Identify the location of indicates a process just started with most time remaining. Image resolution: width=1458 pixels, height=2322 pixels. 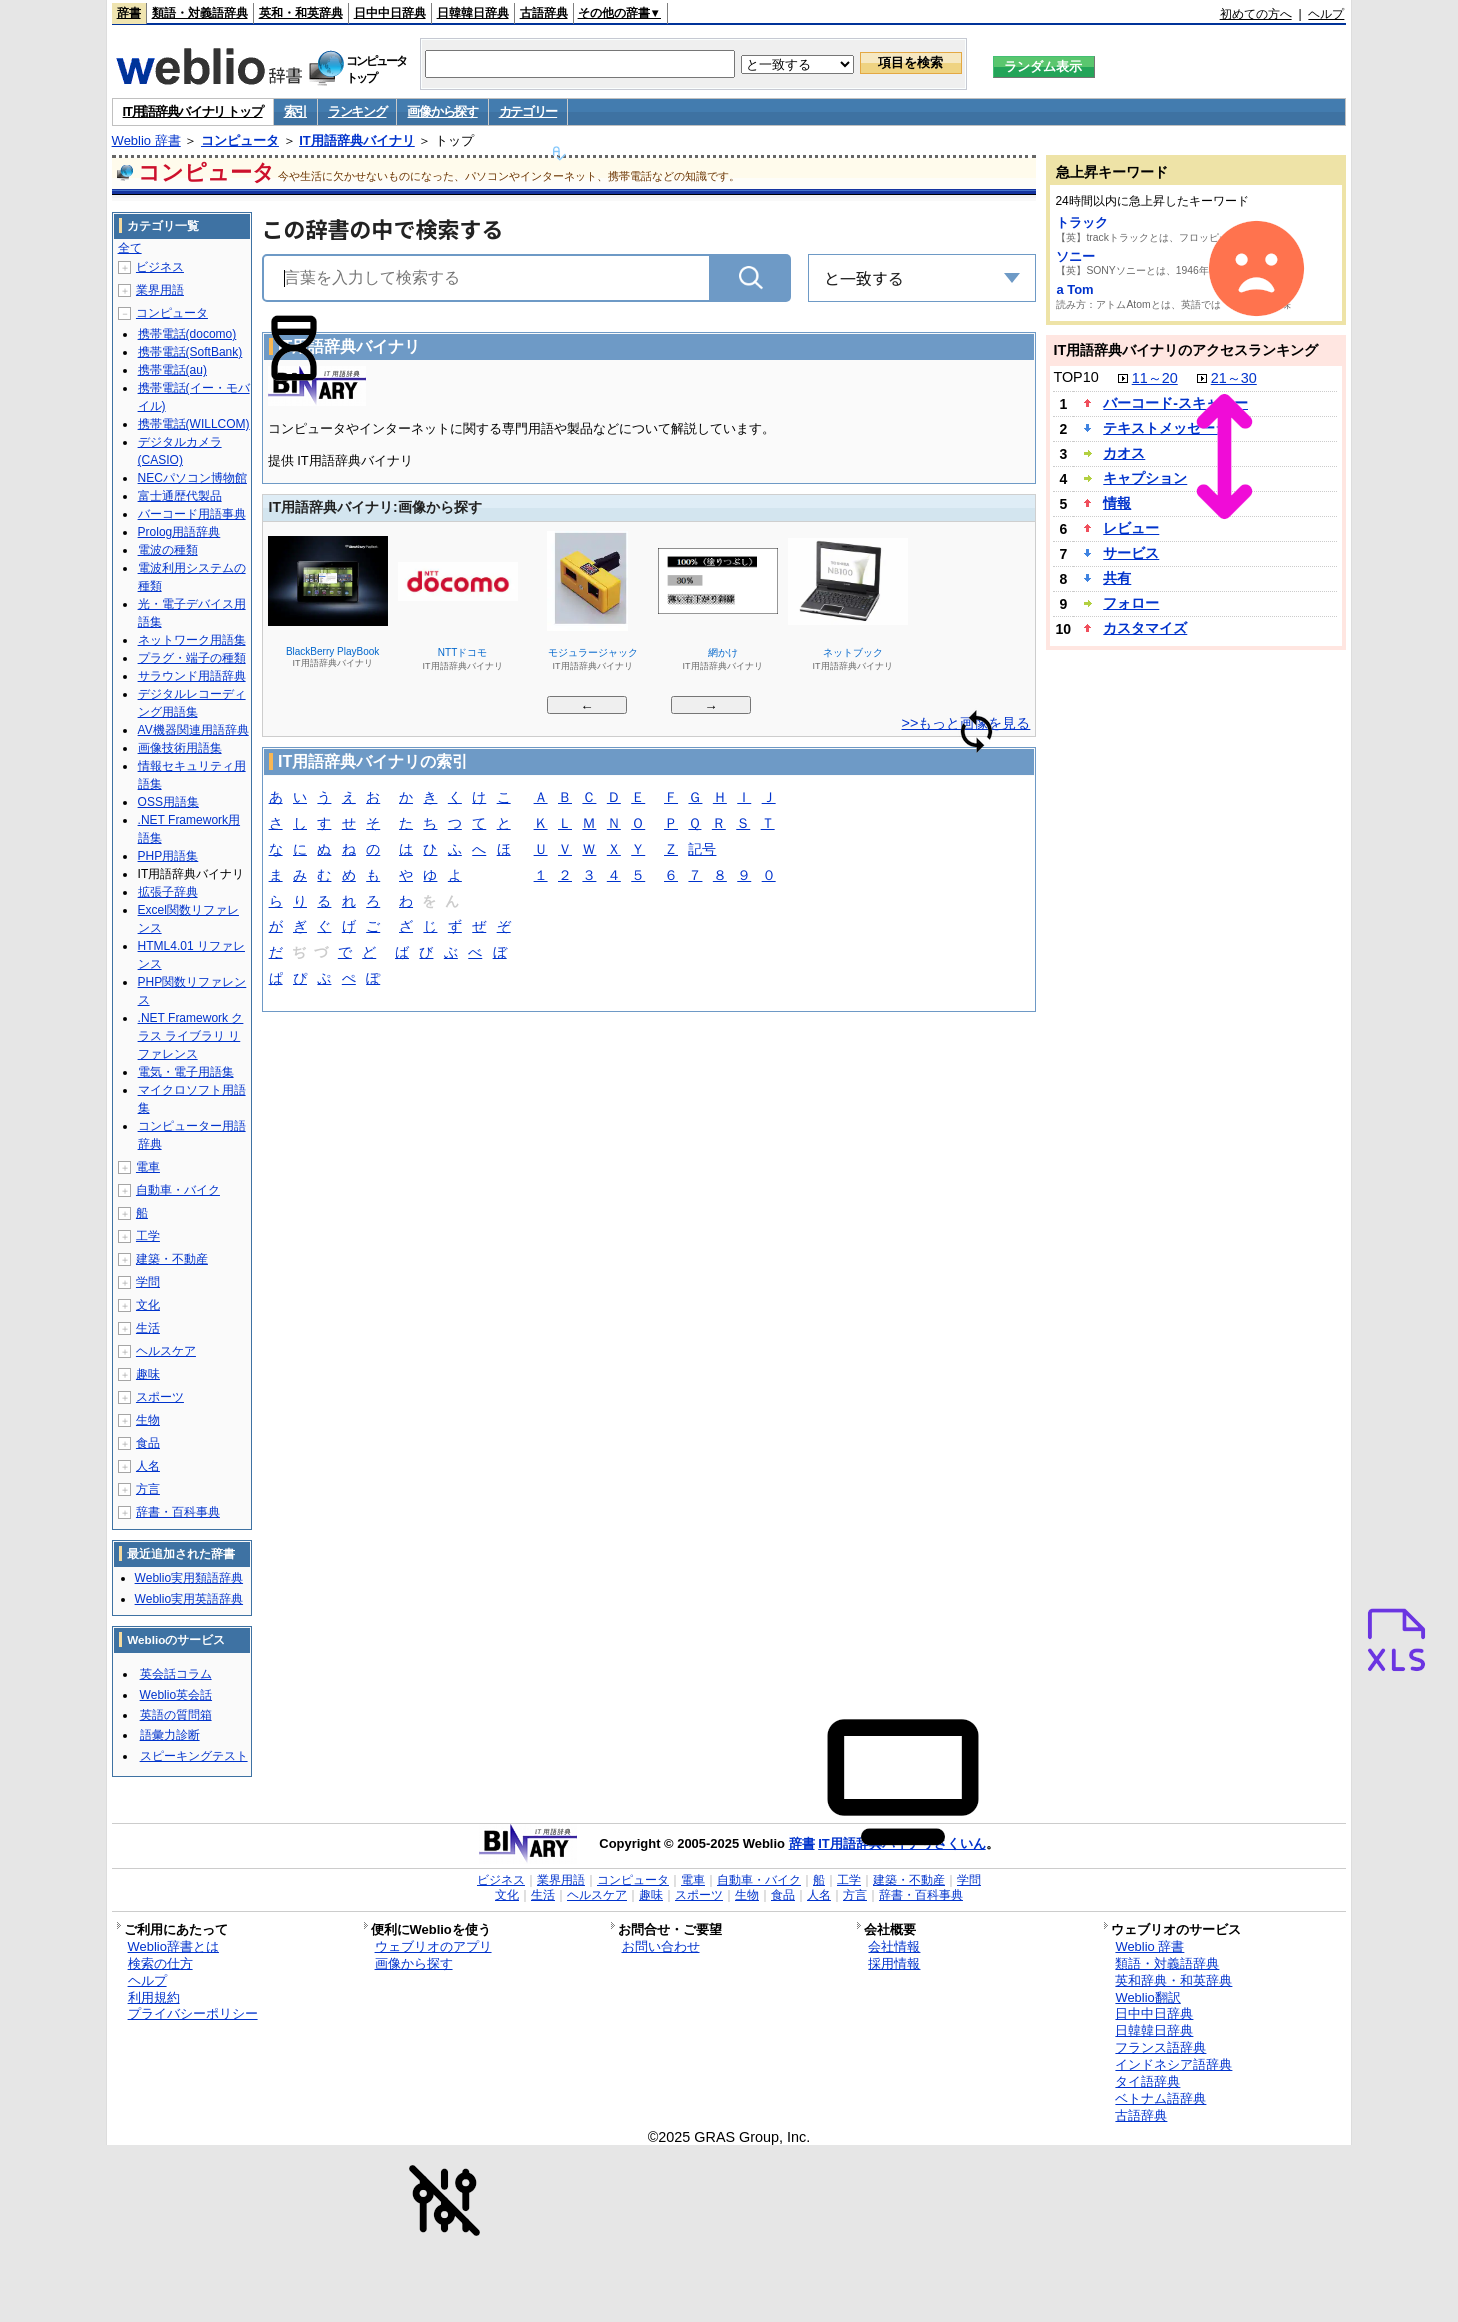
(294, 348).